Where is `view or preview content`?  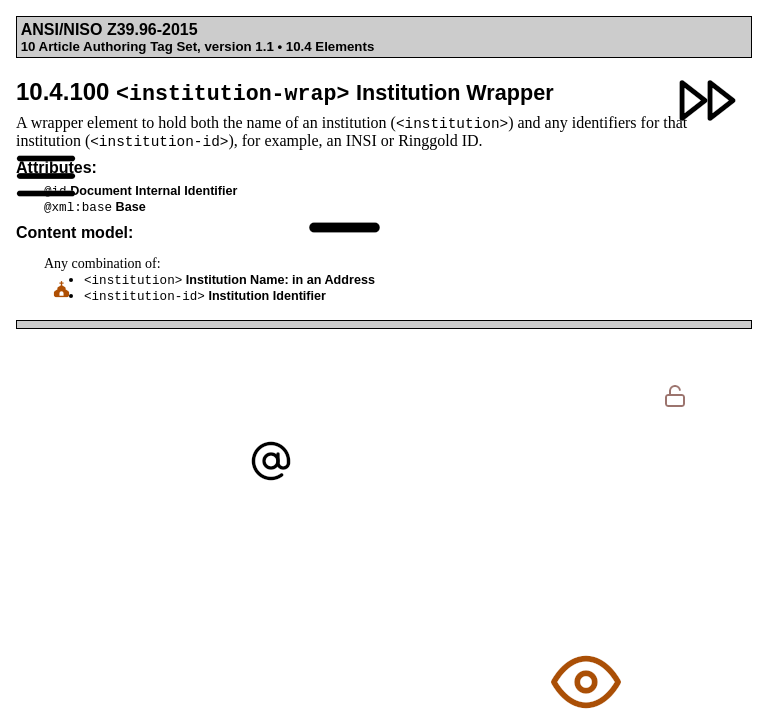 view or preview content is located at coordinates (586, 682).